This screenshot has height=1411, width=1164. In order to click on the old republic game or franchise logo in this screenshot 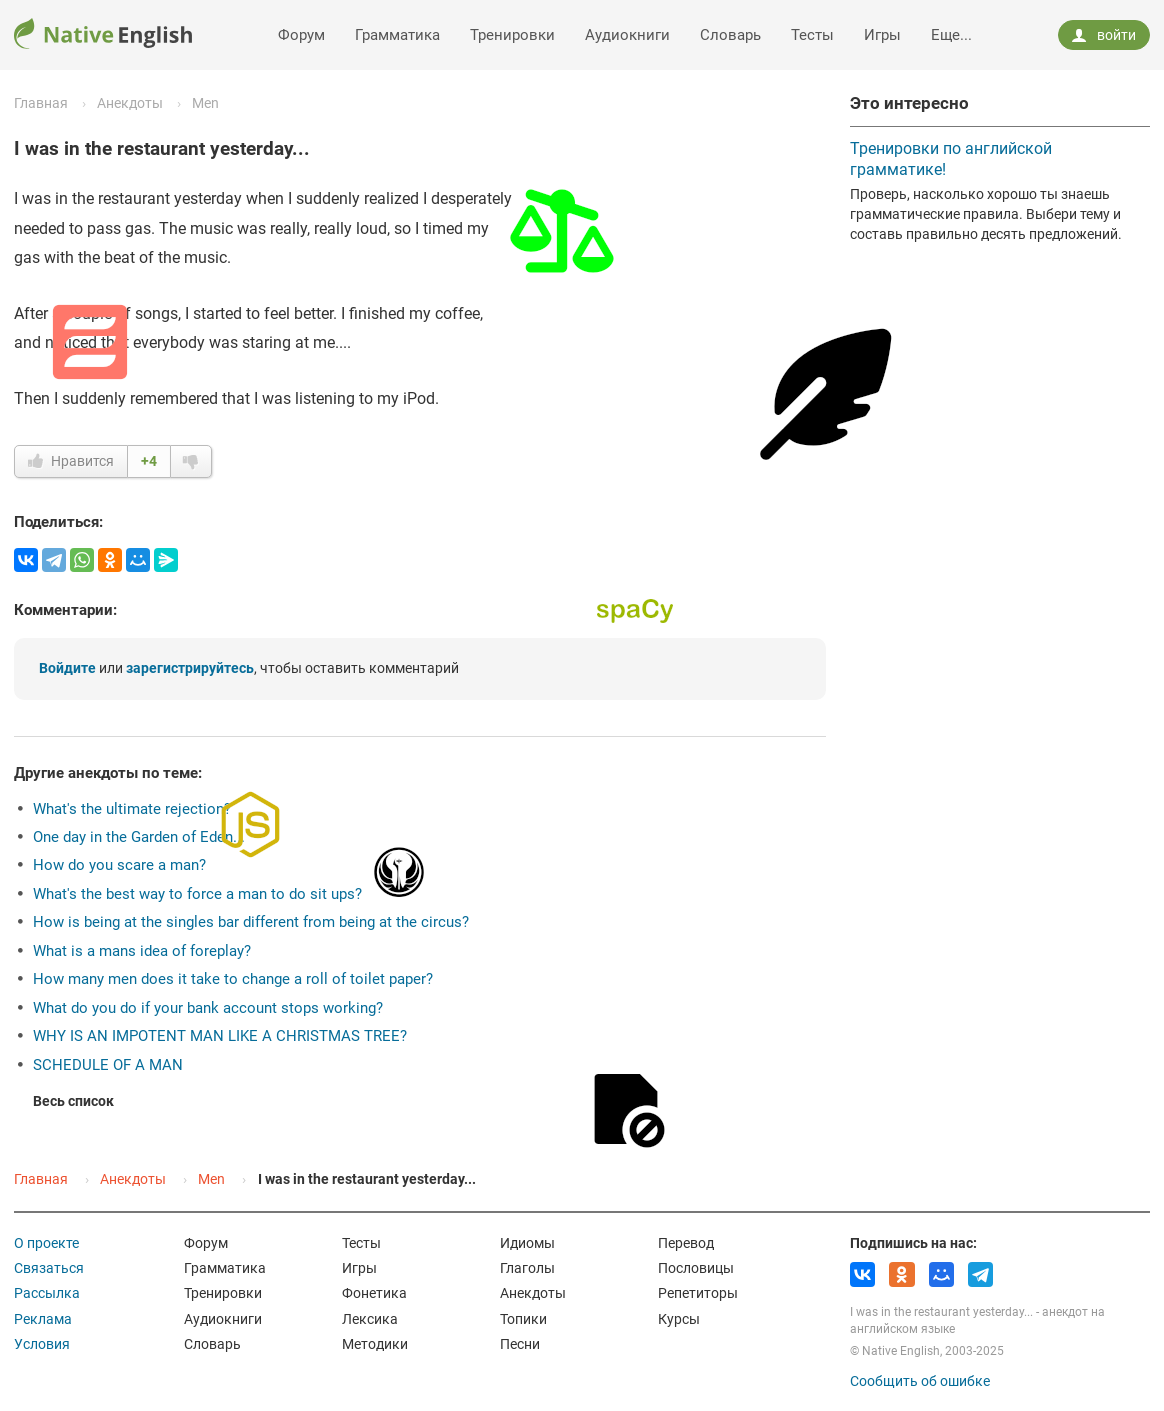, I will do `click(399, 872)`.